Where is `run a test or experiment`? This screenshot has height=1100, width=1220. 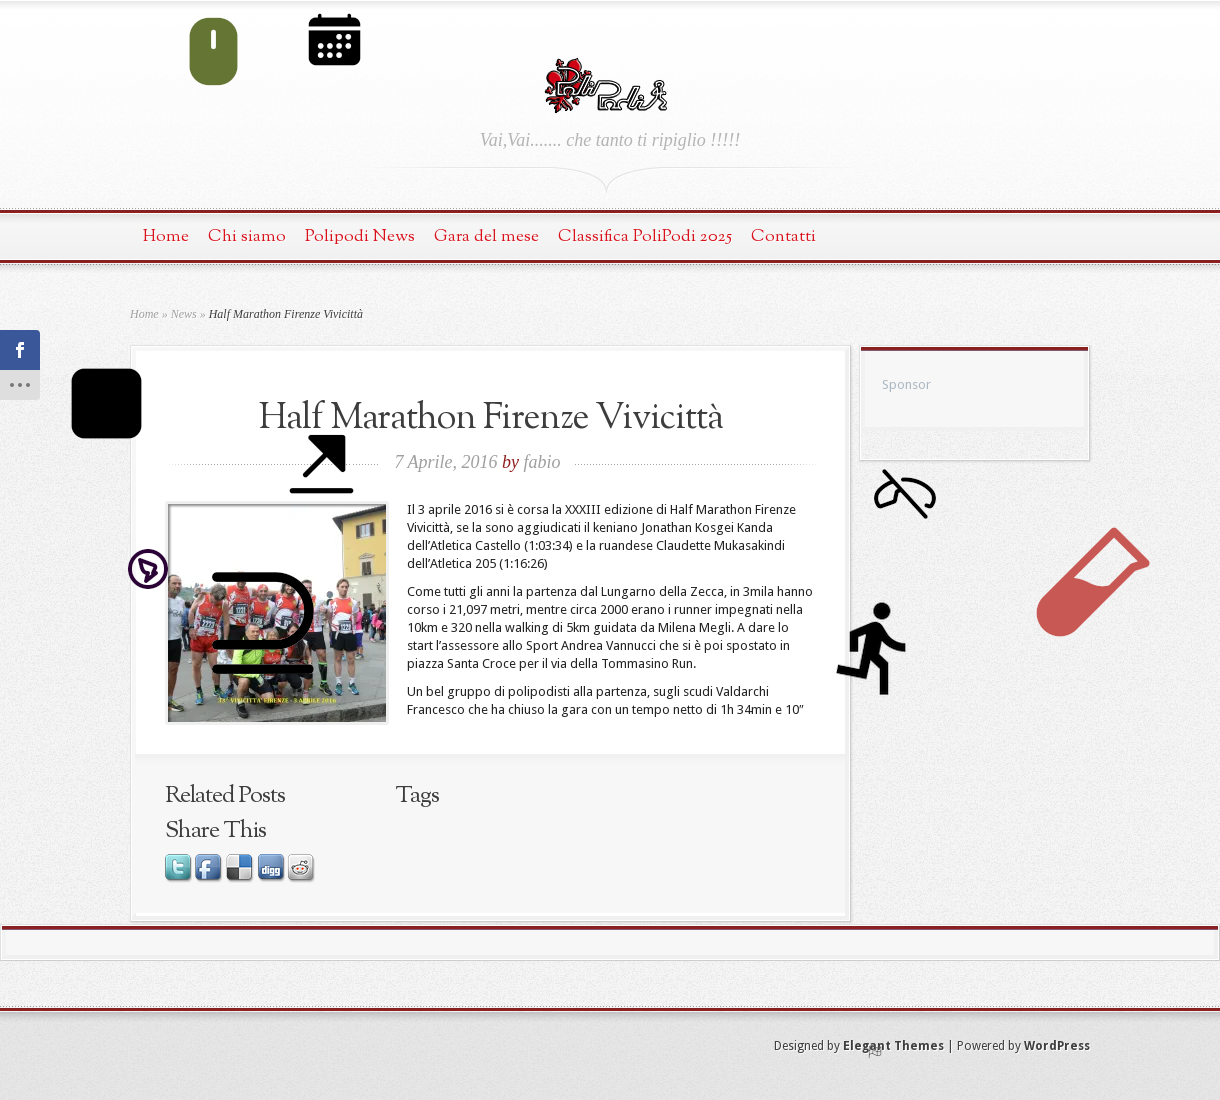
run a test or experiment is located at coordinates (1091, 582).